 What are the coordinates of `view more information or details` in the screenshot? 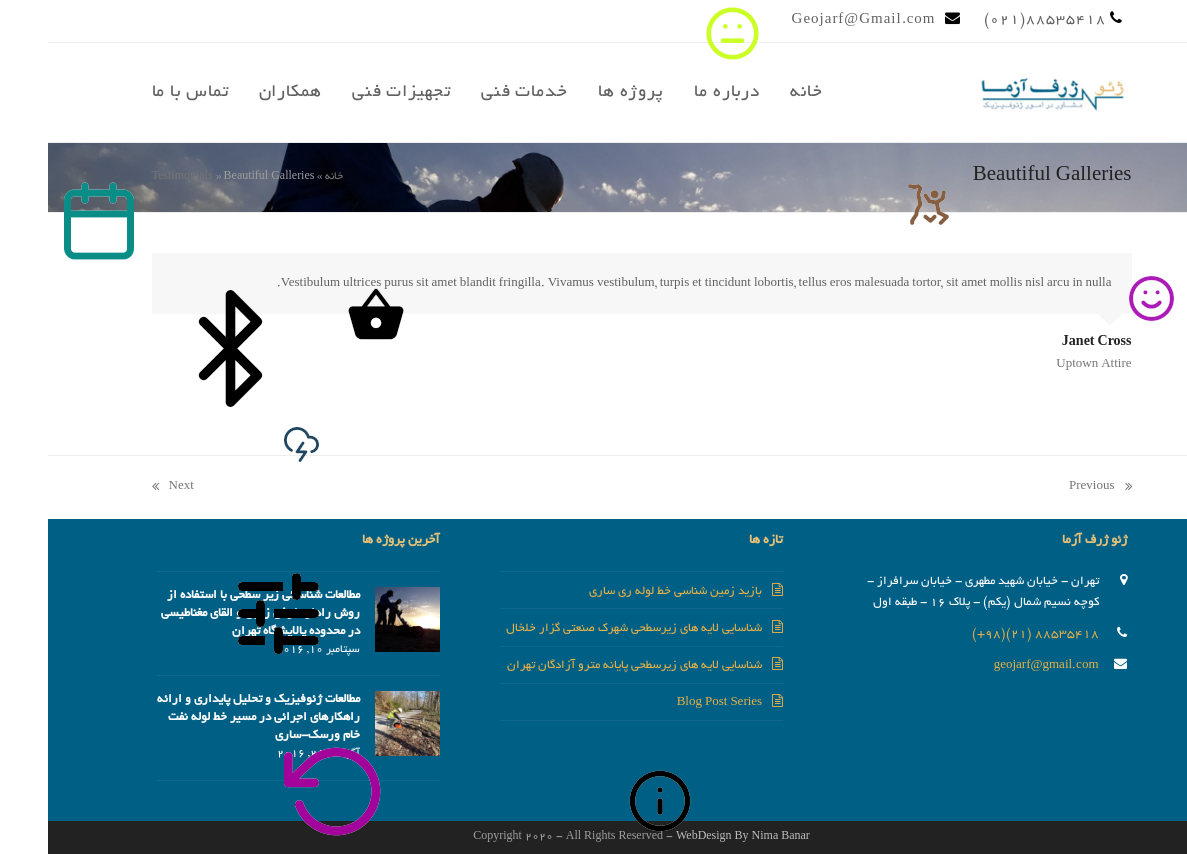 It's located at (660, 801).